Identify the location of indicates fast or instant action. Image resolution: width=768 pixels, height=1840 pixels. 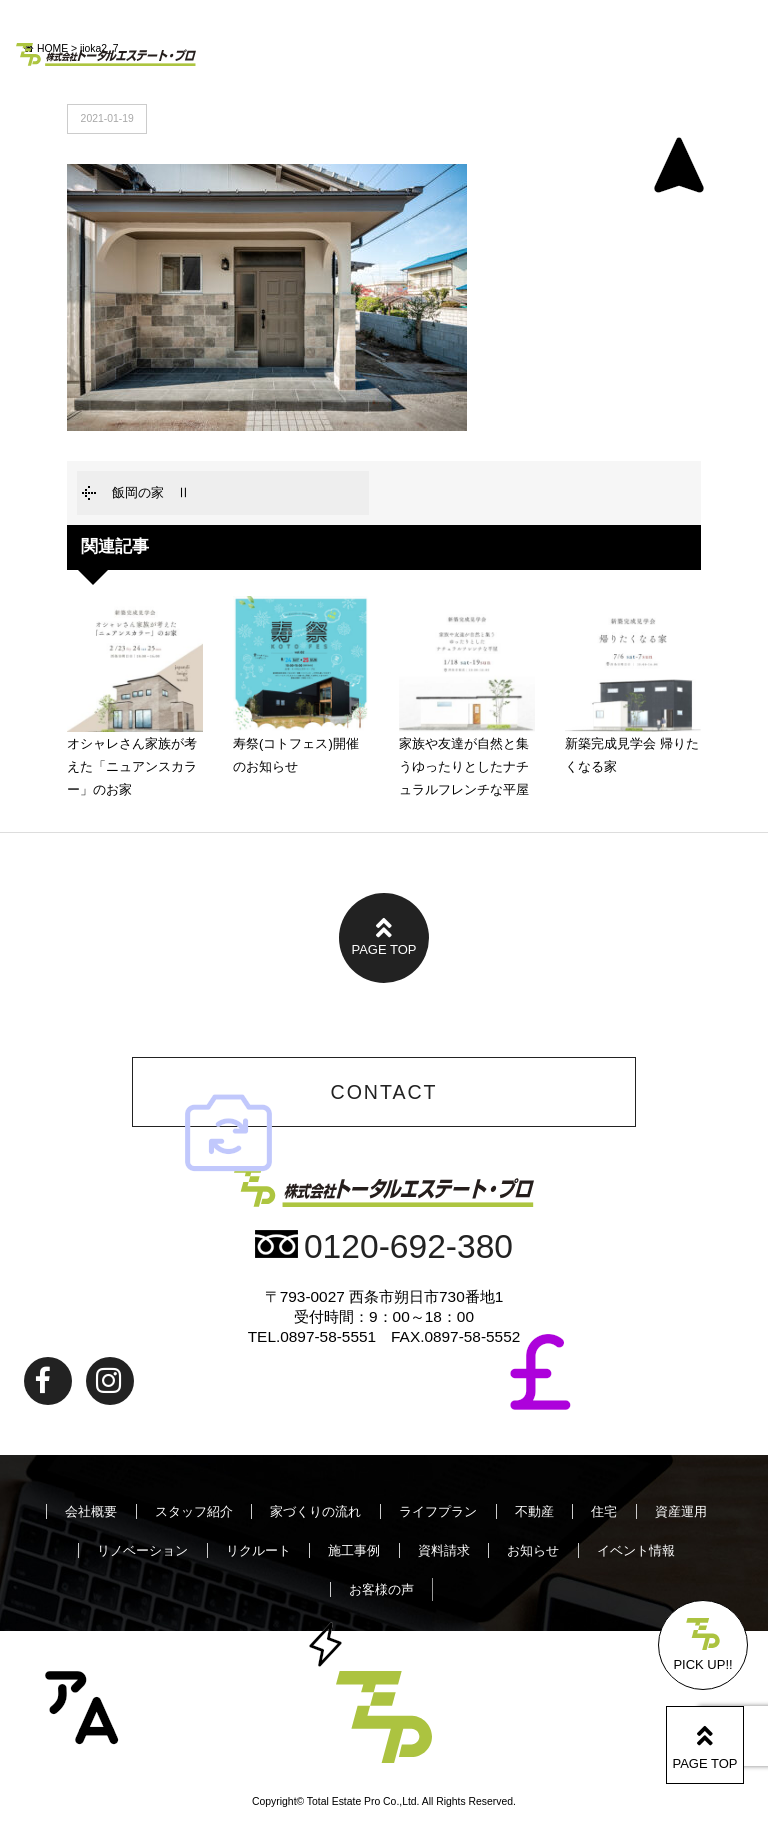
(325, 1644).